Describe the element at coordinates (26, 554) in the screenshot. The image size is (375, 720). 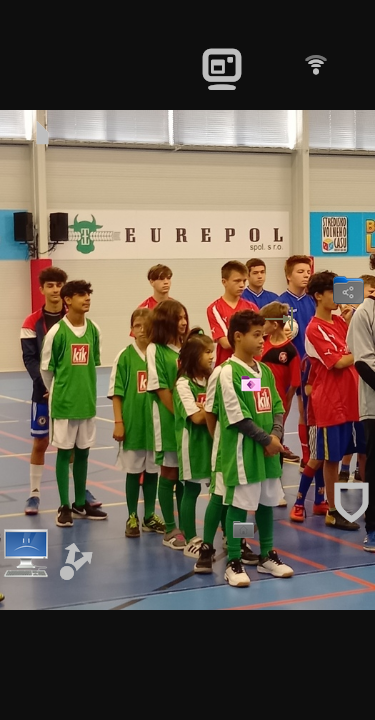
I see `indicates a system error or computer malfunction` at that location.